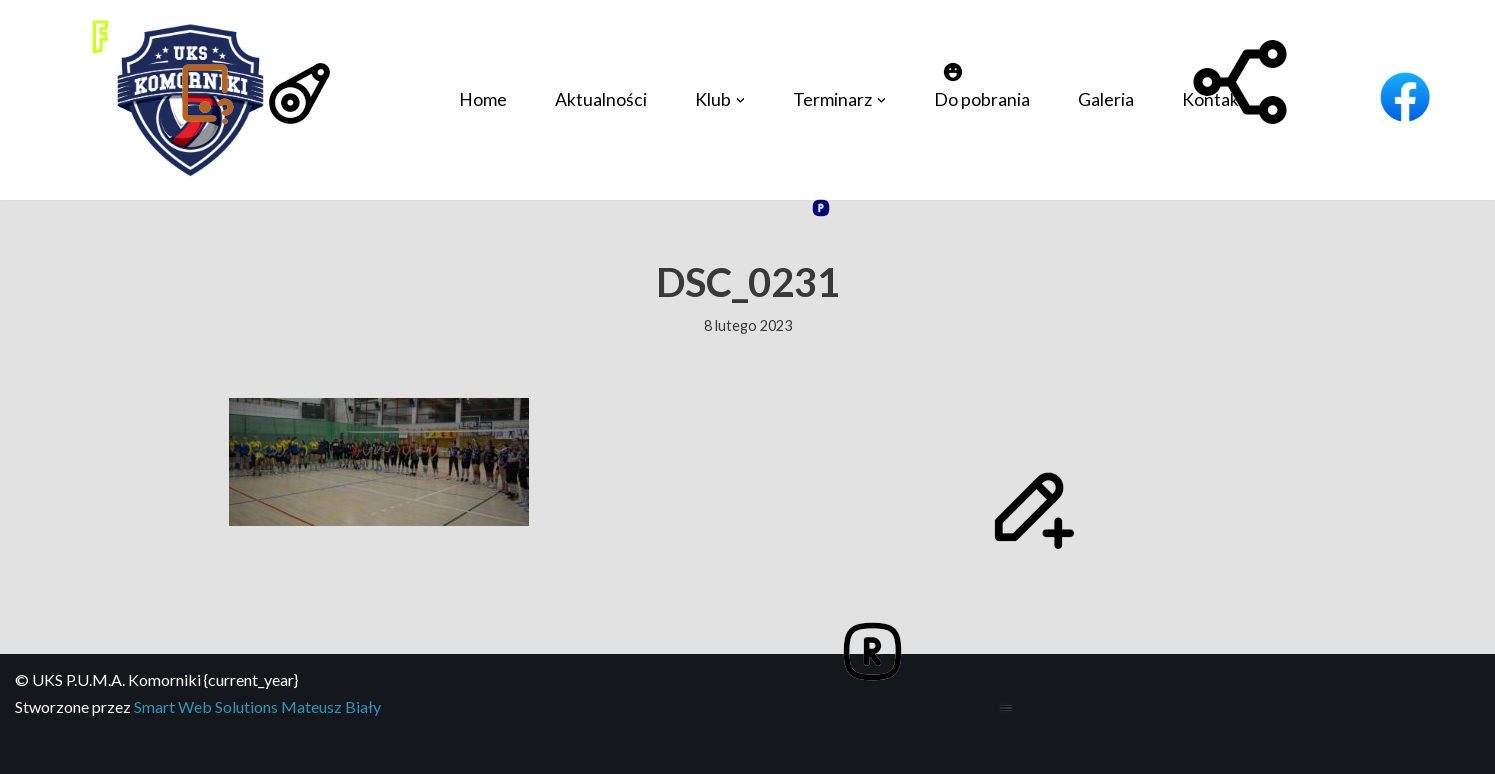  What do you see at coordinates (821, 208) in the screenshot?
I see `indicates parking availability or location` at bounding box center [821, 208].